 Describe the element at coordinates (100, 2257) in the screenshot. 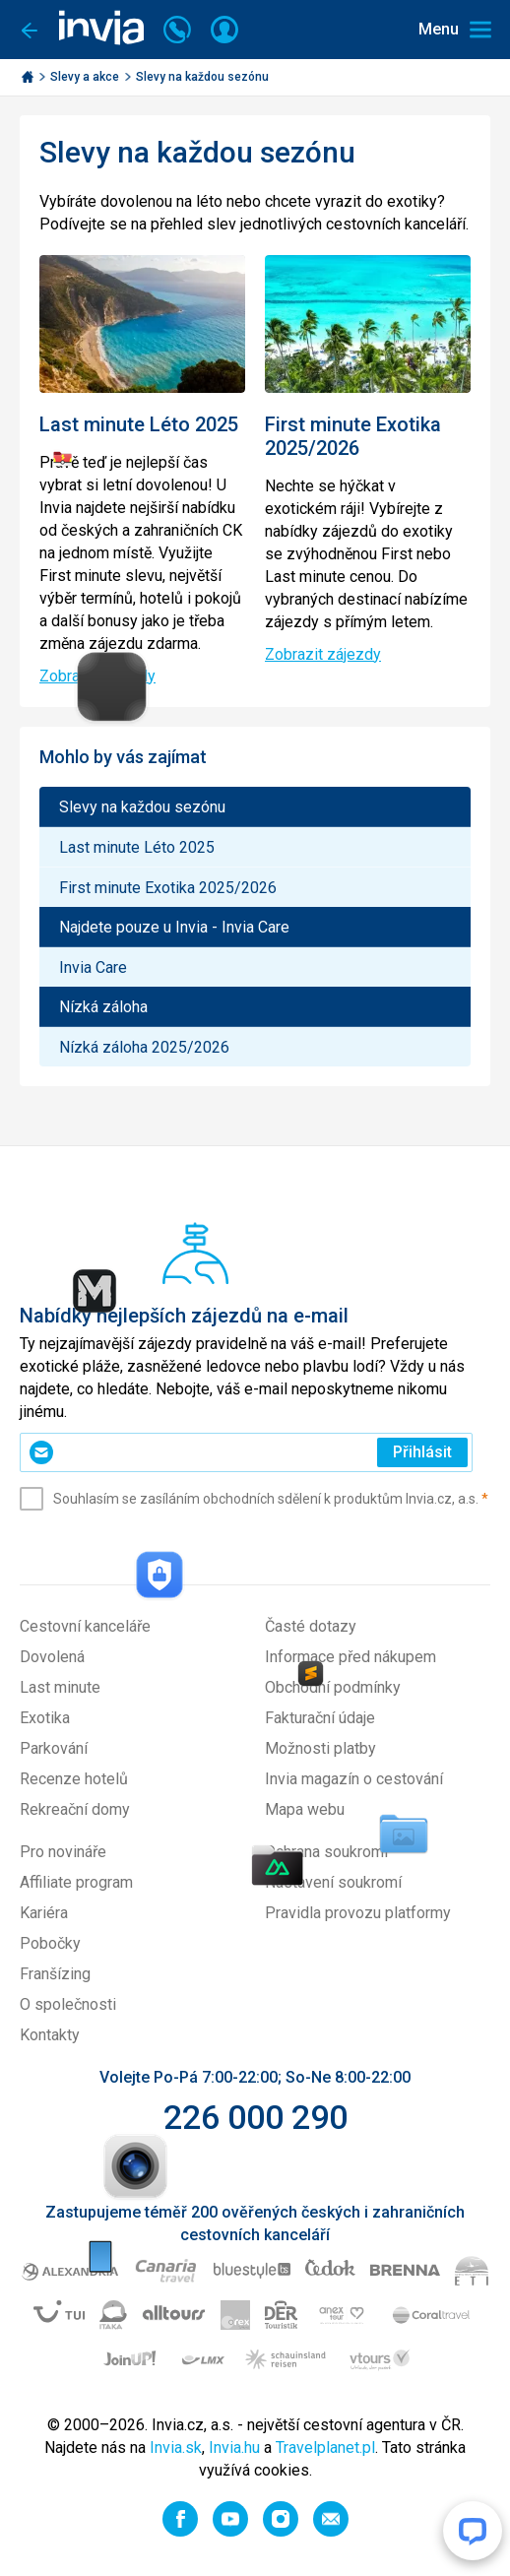

I see `iPad Air device icon` at that location.